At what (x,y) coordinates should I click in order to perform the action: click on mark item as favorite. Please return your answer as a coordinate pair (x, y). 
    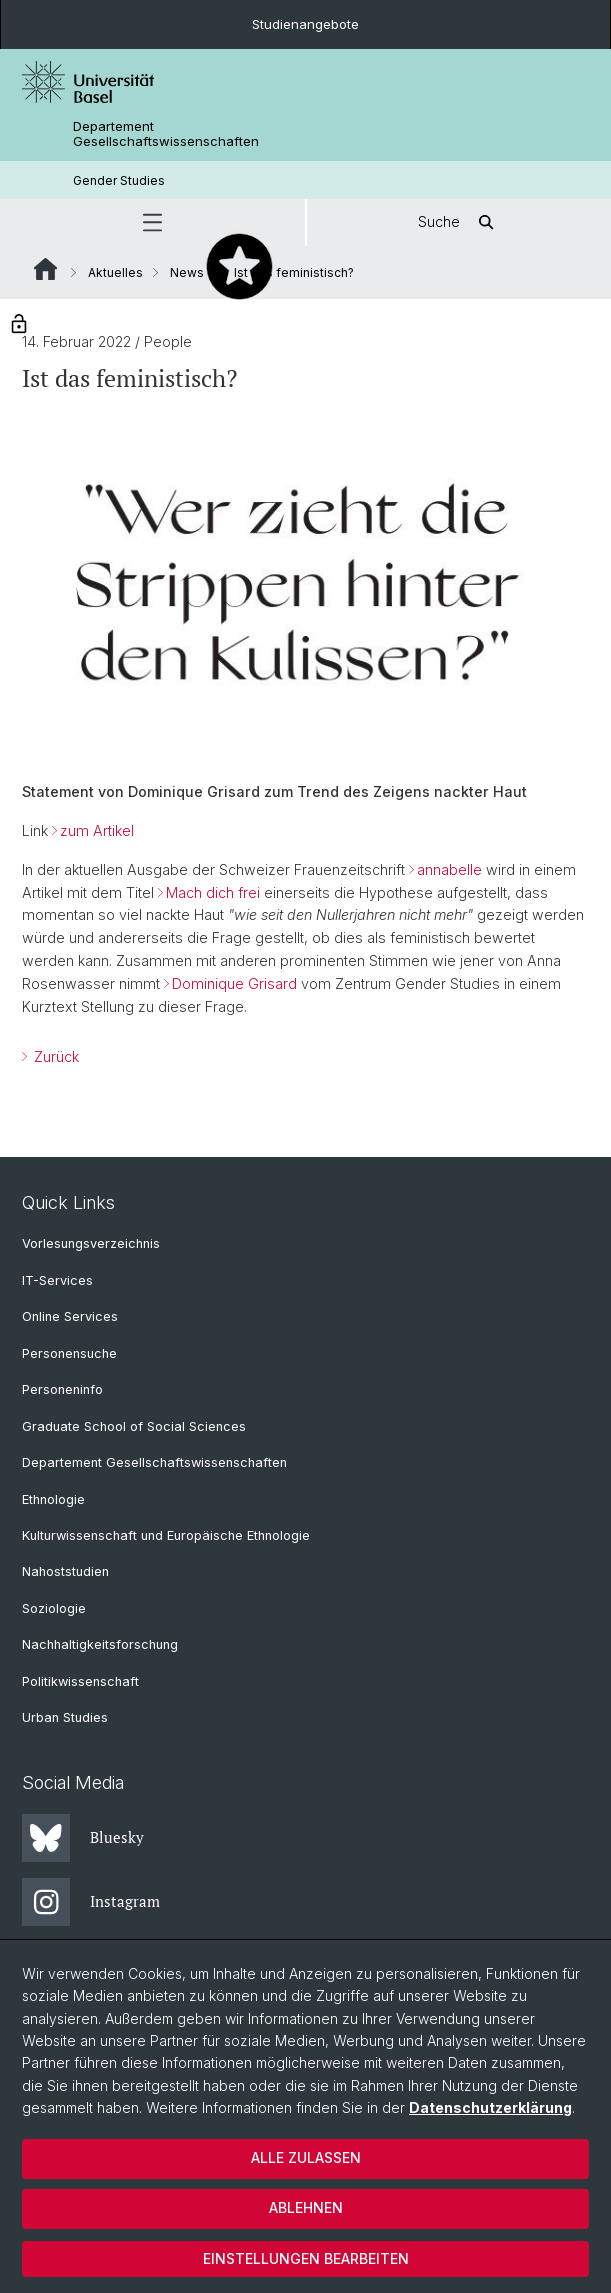
    Looking at the image, I should click on (239, 266).